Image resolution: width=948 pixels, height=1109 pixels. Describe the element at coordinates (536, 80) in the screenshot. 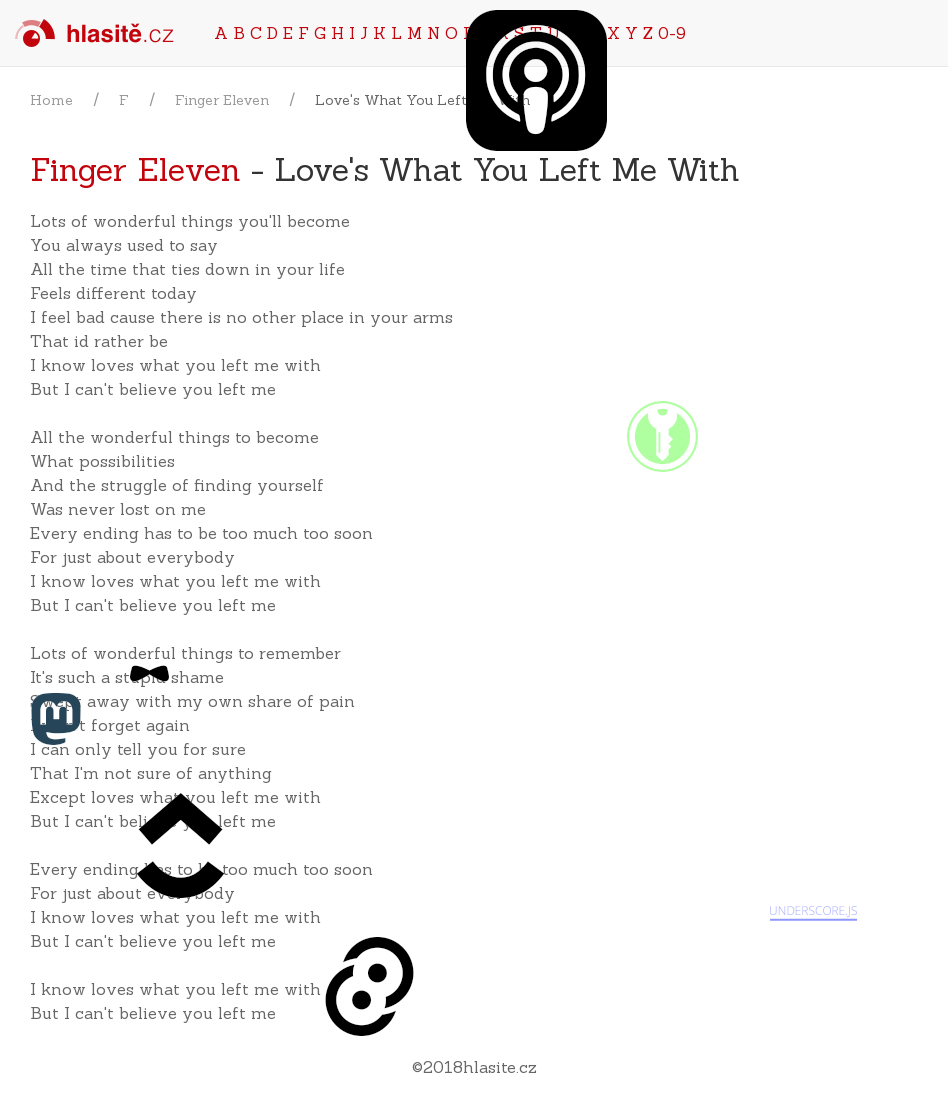

I see `open apple podcasts app` at that location.